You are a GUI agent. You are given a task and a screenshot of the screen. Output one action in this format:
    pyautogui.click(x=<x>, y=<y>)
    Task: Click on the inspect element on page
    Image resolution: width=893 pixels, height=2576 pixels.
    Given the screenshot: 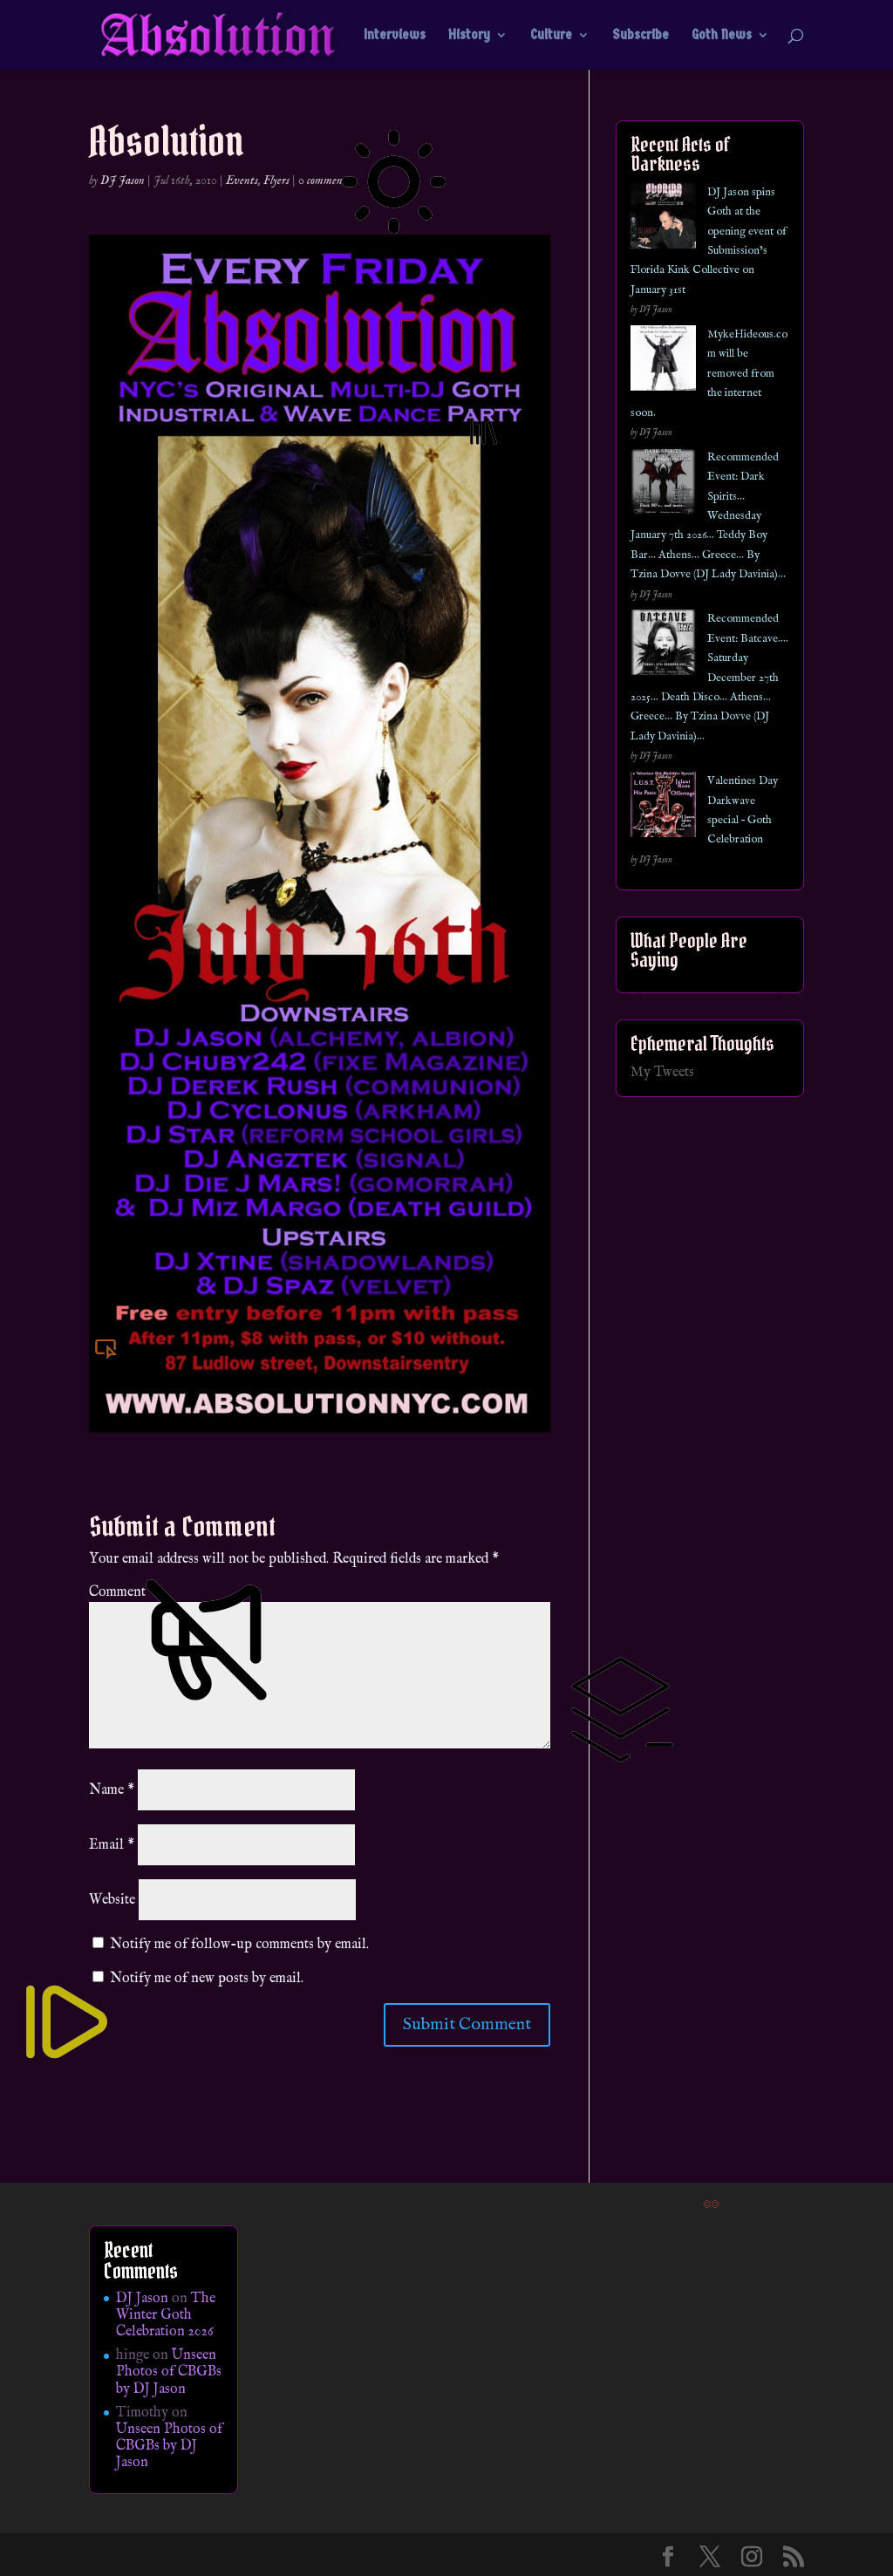 What is the action you would take?
    pyautogui.click(x=106, y=1348)
    